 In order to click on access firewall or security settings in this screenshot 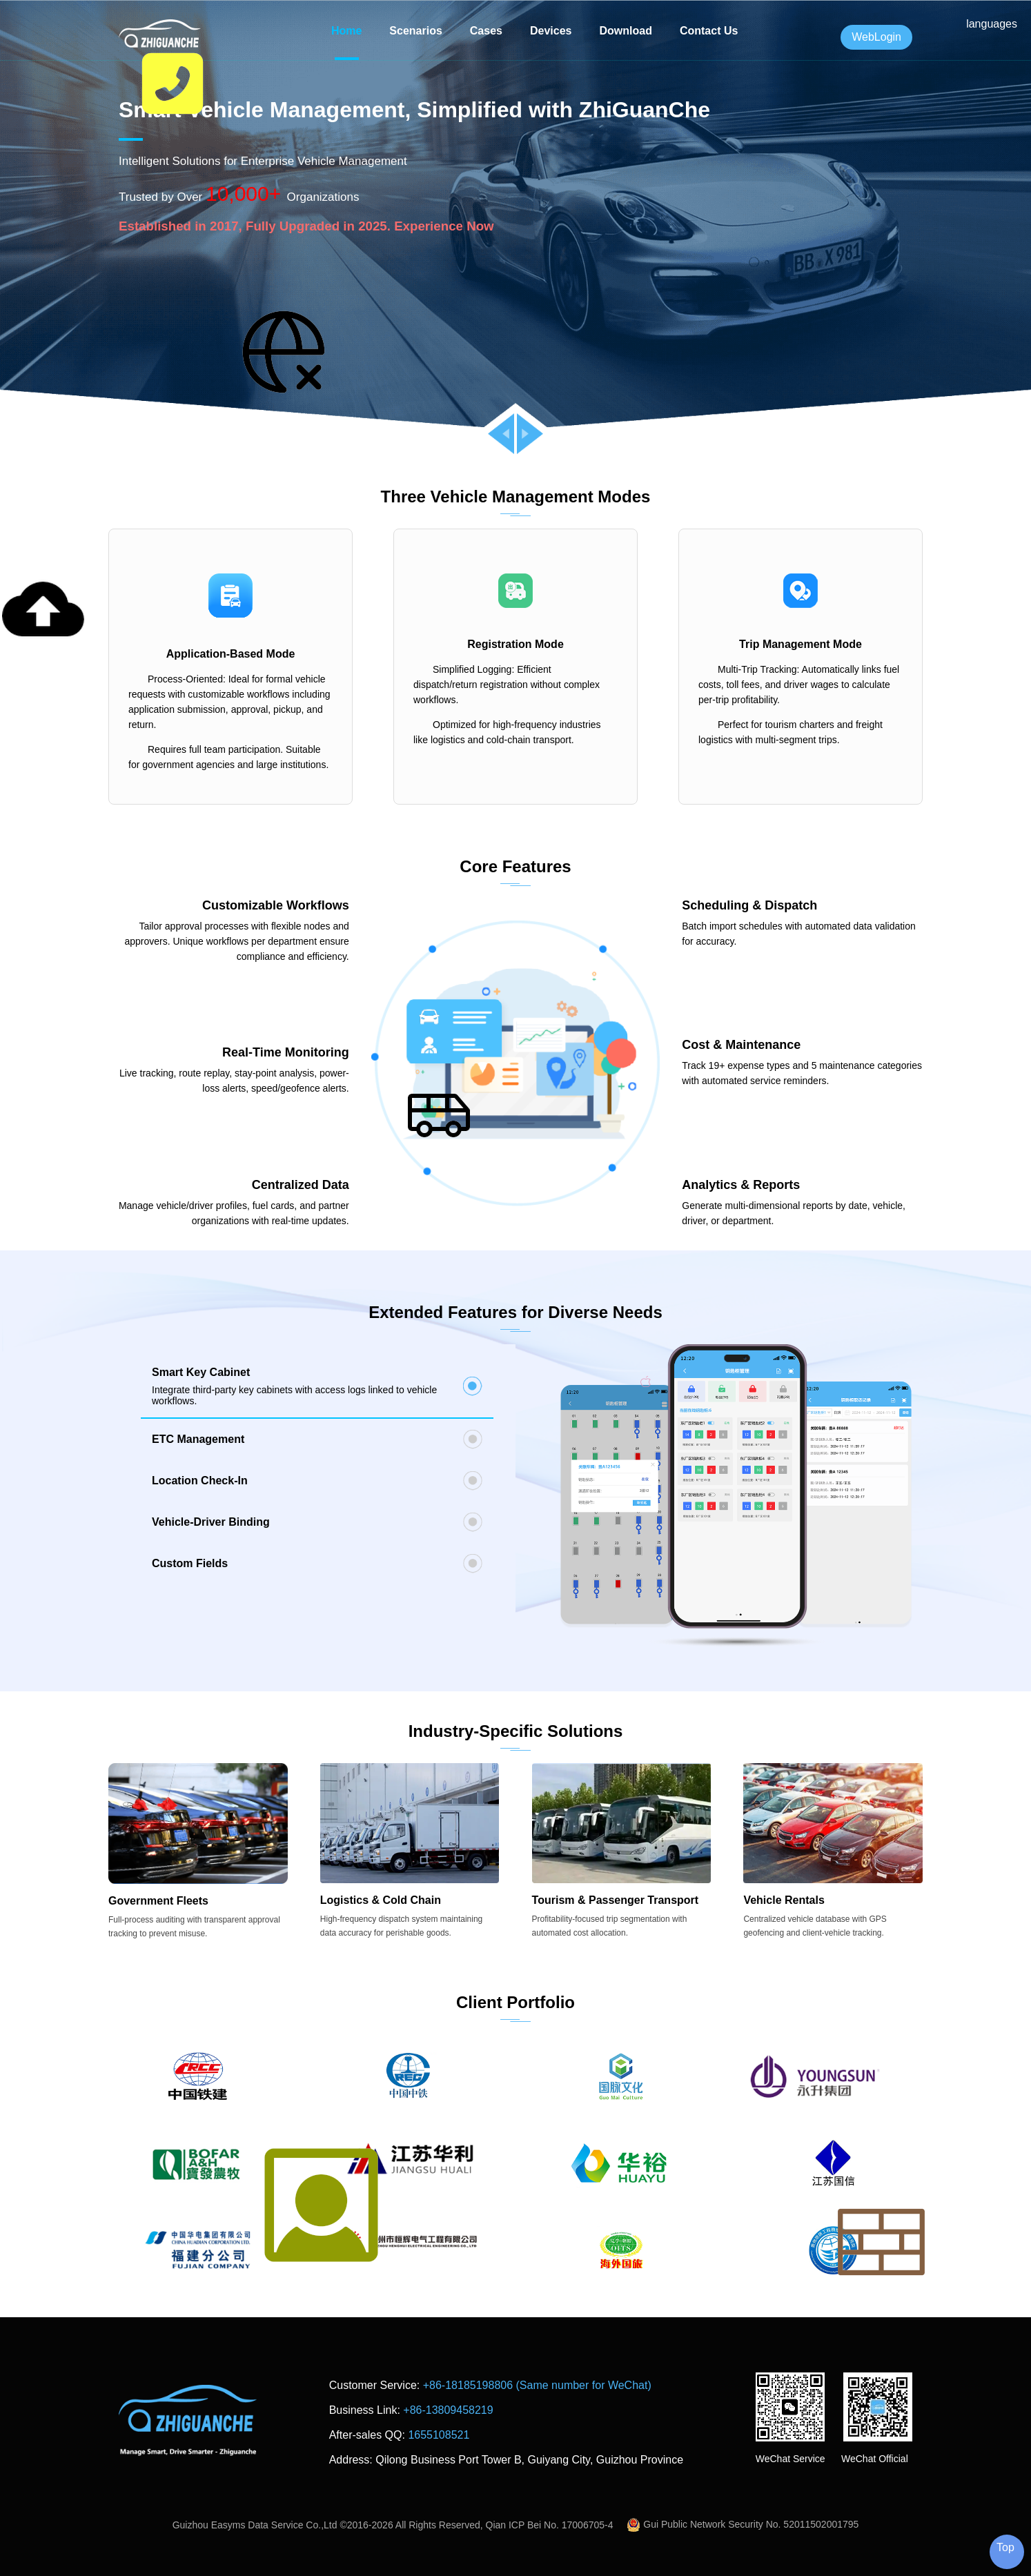, I will do `click(881, 2242)`.